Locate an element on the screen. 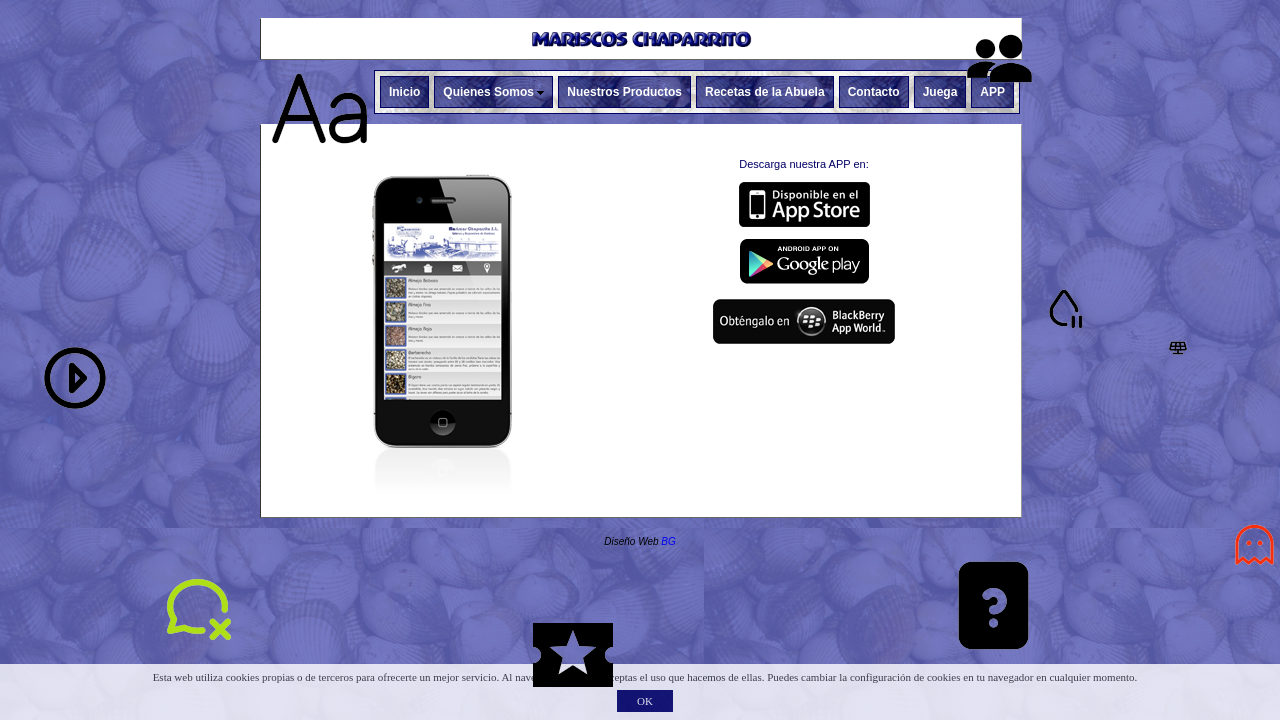  delete a conversation or message is located at coordinates (197, 606).